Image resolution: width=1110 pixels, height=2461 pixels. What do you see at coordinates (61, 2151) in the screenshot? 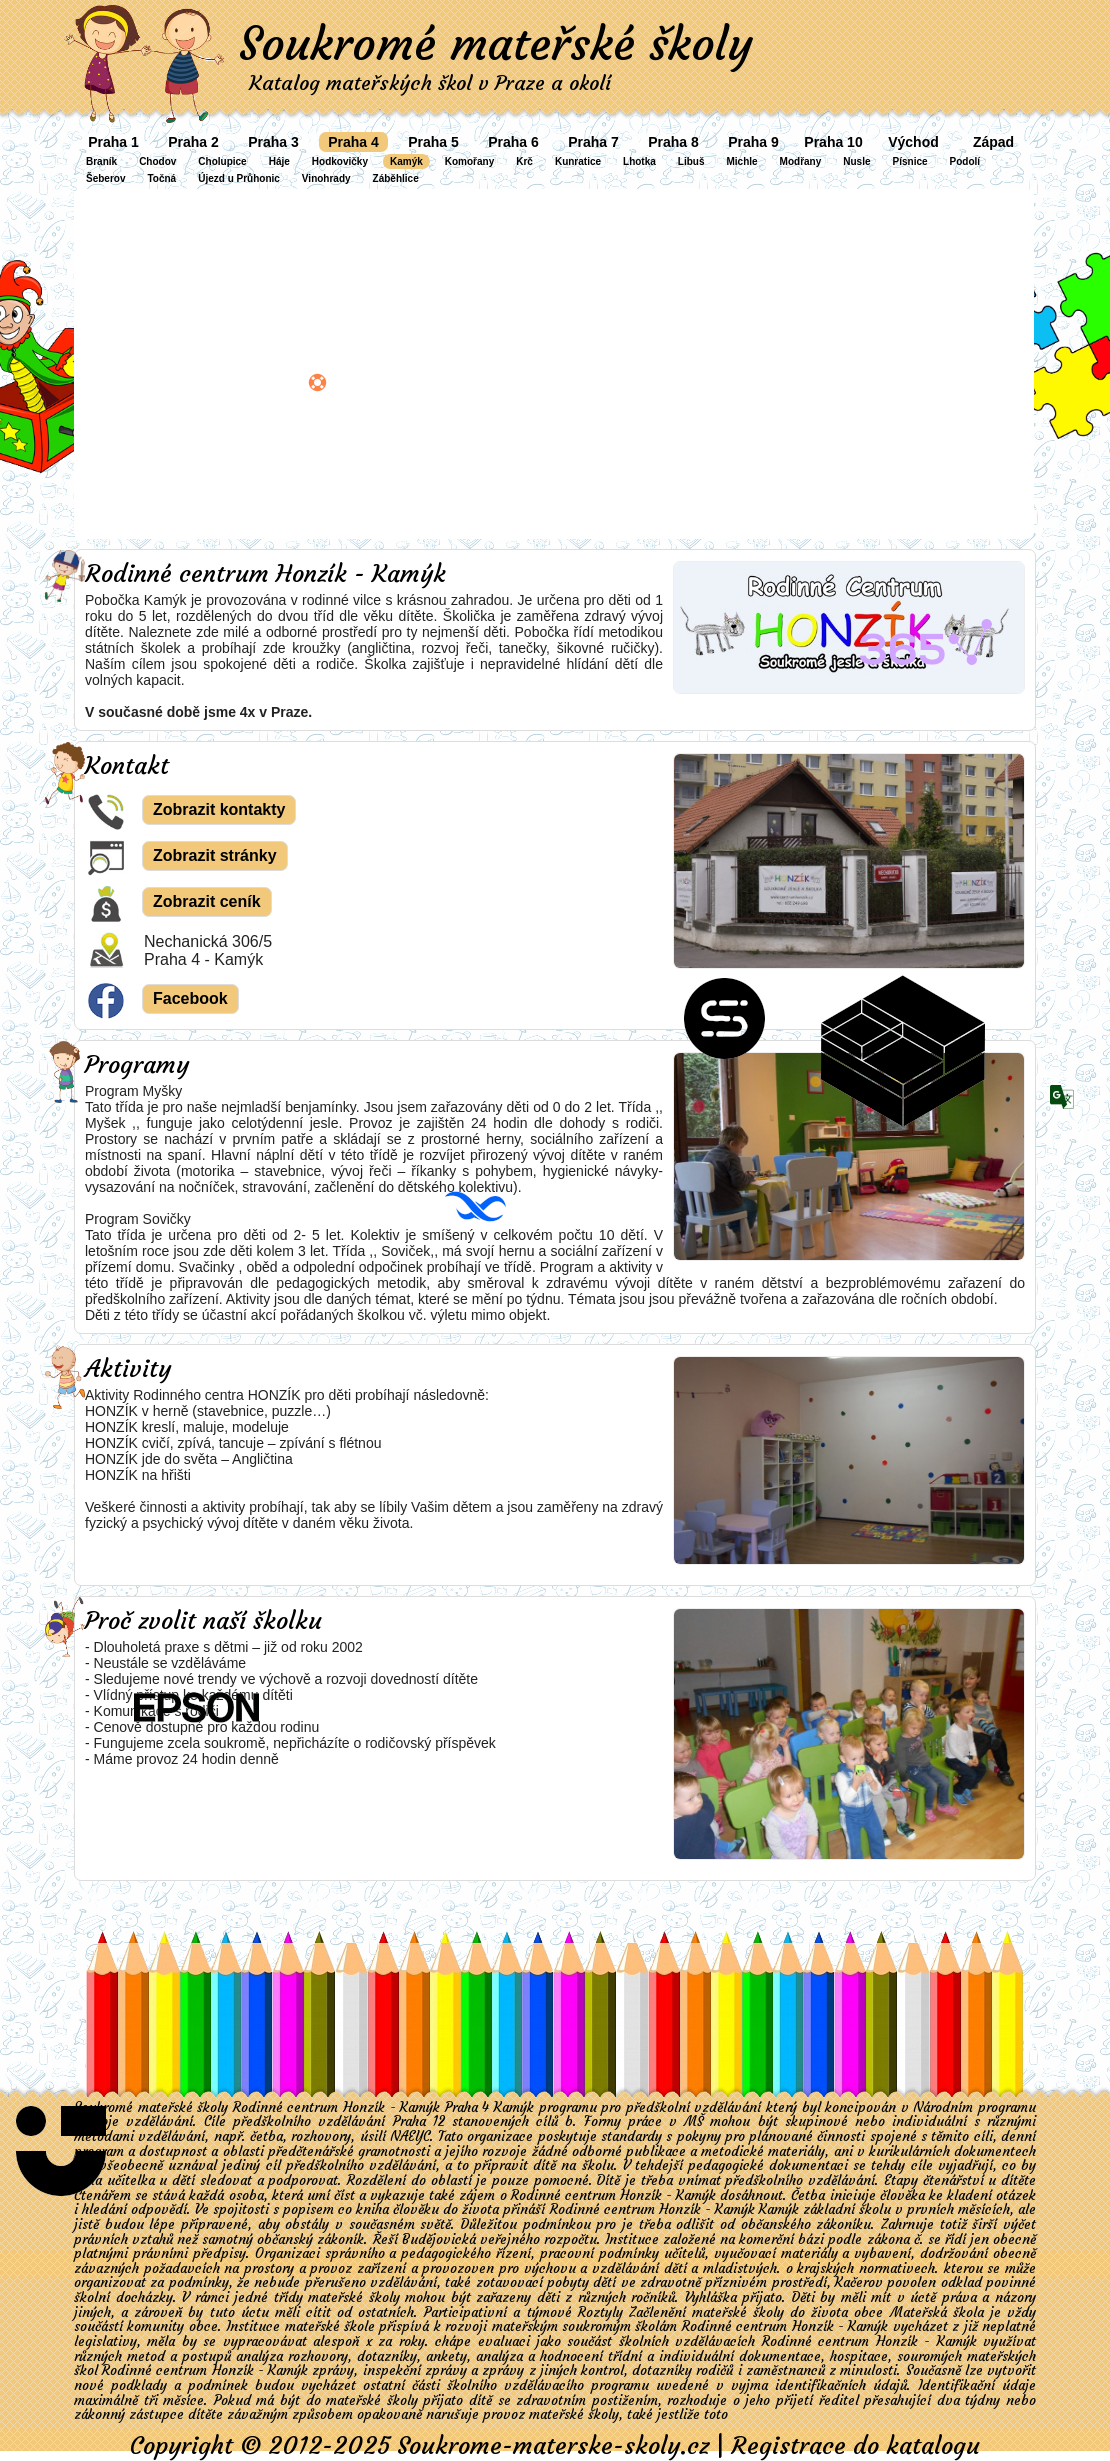
I see `open the NiceHash cryptocurrency mining app` at bounding box center [61, 2151].